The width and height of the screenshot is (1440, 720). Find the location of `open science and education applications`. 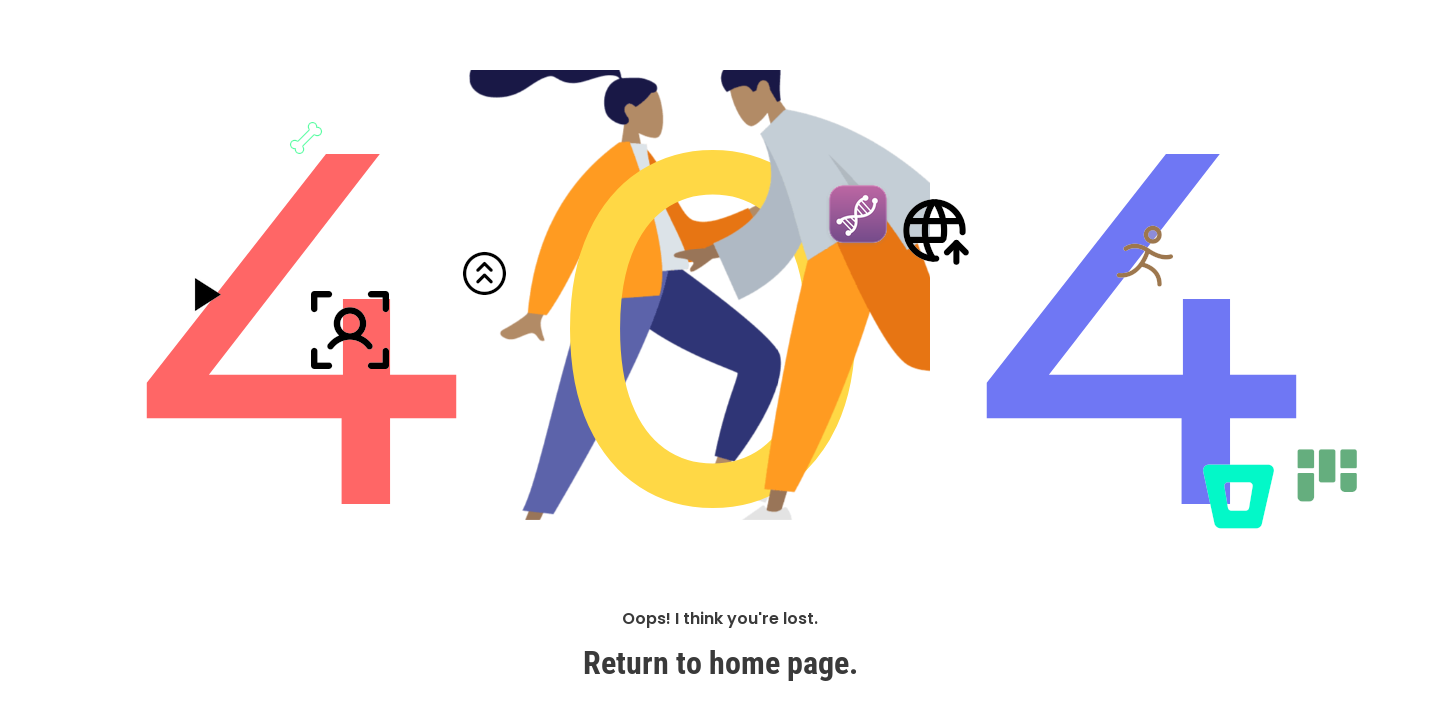

open science and education applications is located at coordinates (858, 214).